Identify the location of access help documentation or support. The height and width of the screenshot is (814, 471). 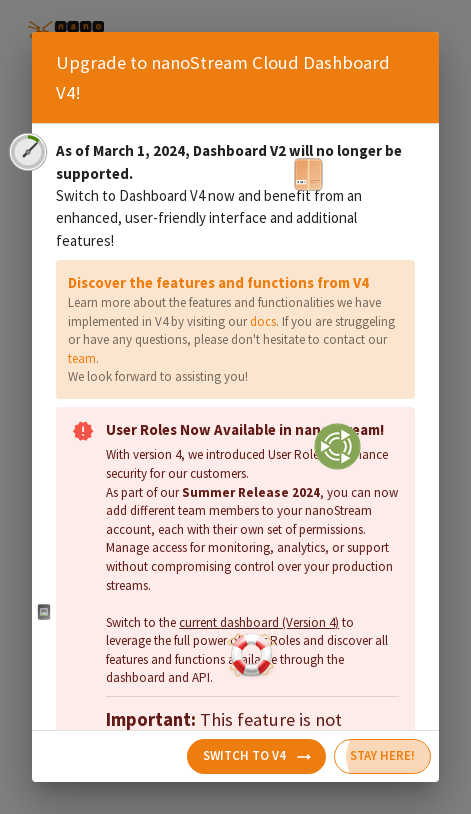
(251, 655).